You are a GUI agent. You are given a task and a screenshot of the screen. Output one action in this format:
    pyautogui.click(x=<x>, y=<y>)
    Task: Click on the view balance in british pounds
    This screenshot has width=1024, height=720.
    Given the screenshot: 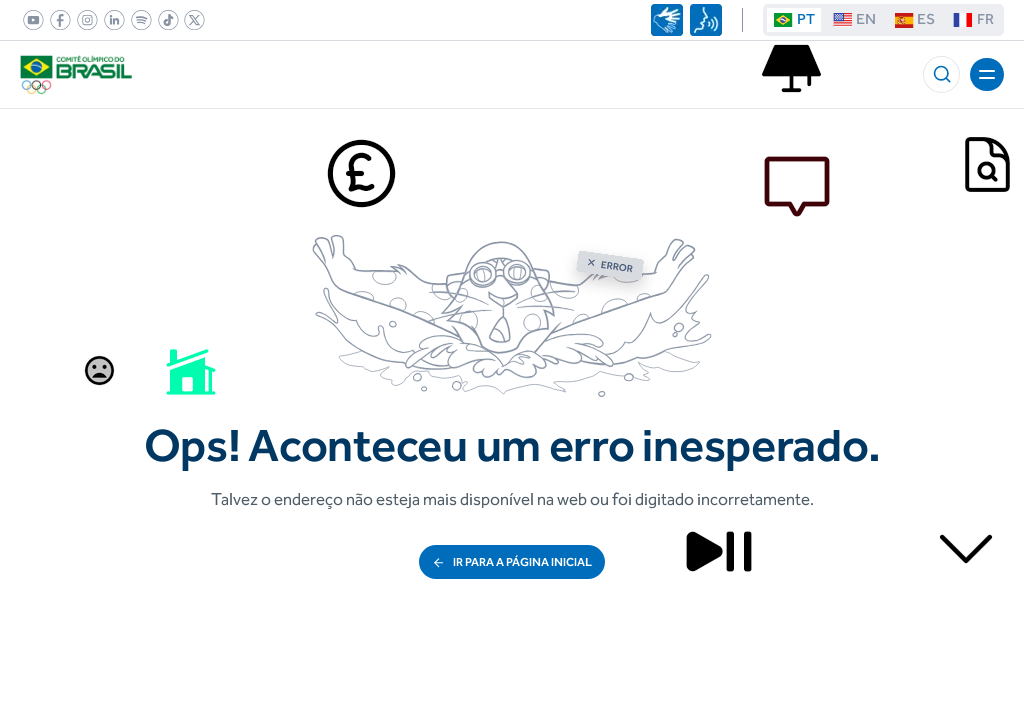 What is the action you would take?
    pyautogui.click(x=361, y=173)
    